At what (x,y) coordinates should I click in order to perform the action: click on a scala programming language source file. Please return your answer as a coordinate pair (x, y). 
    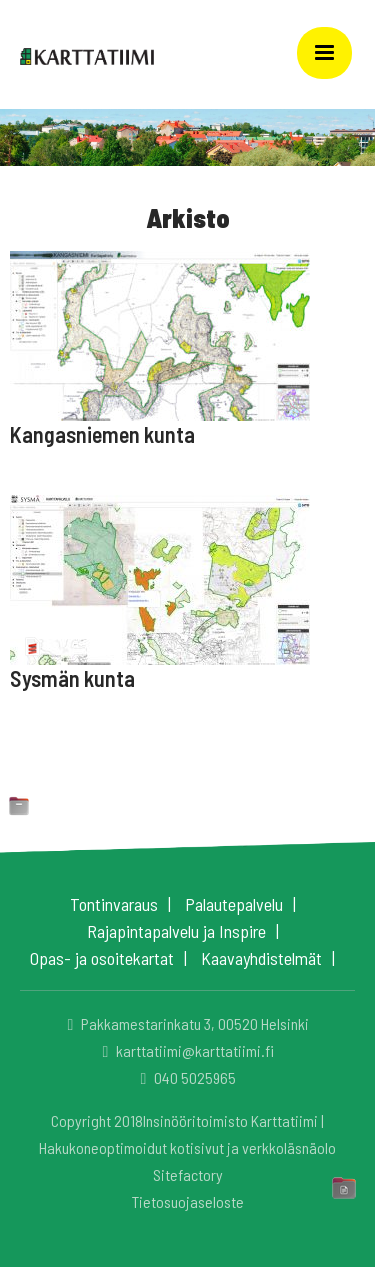
    Looking at the image, I should click on (32, 646).